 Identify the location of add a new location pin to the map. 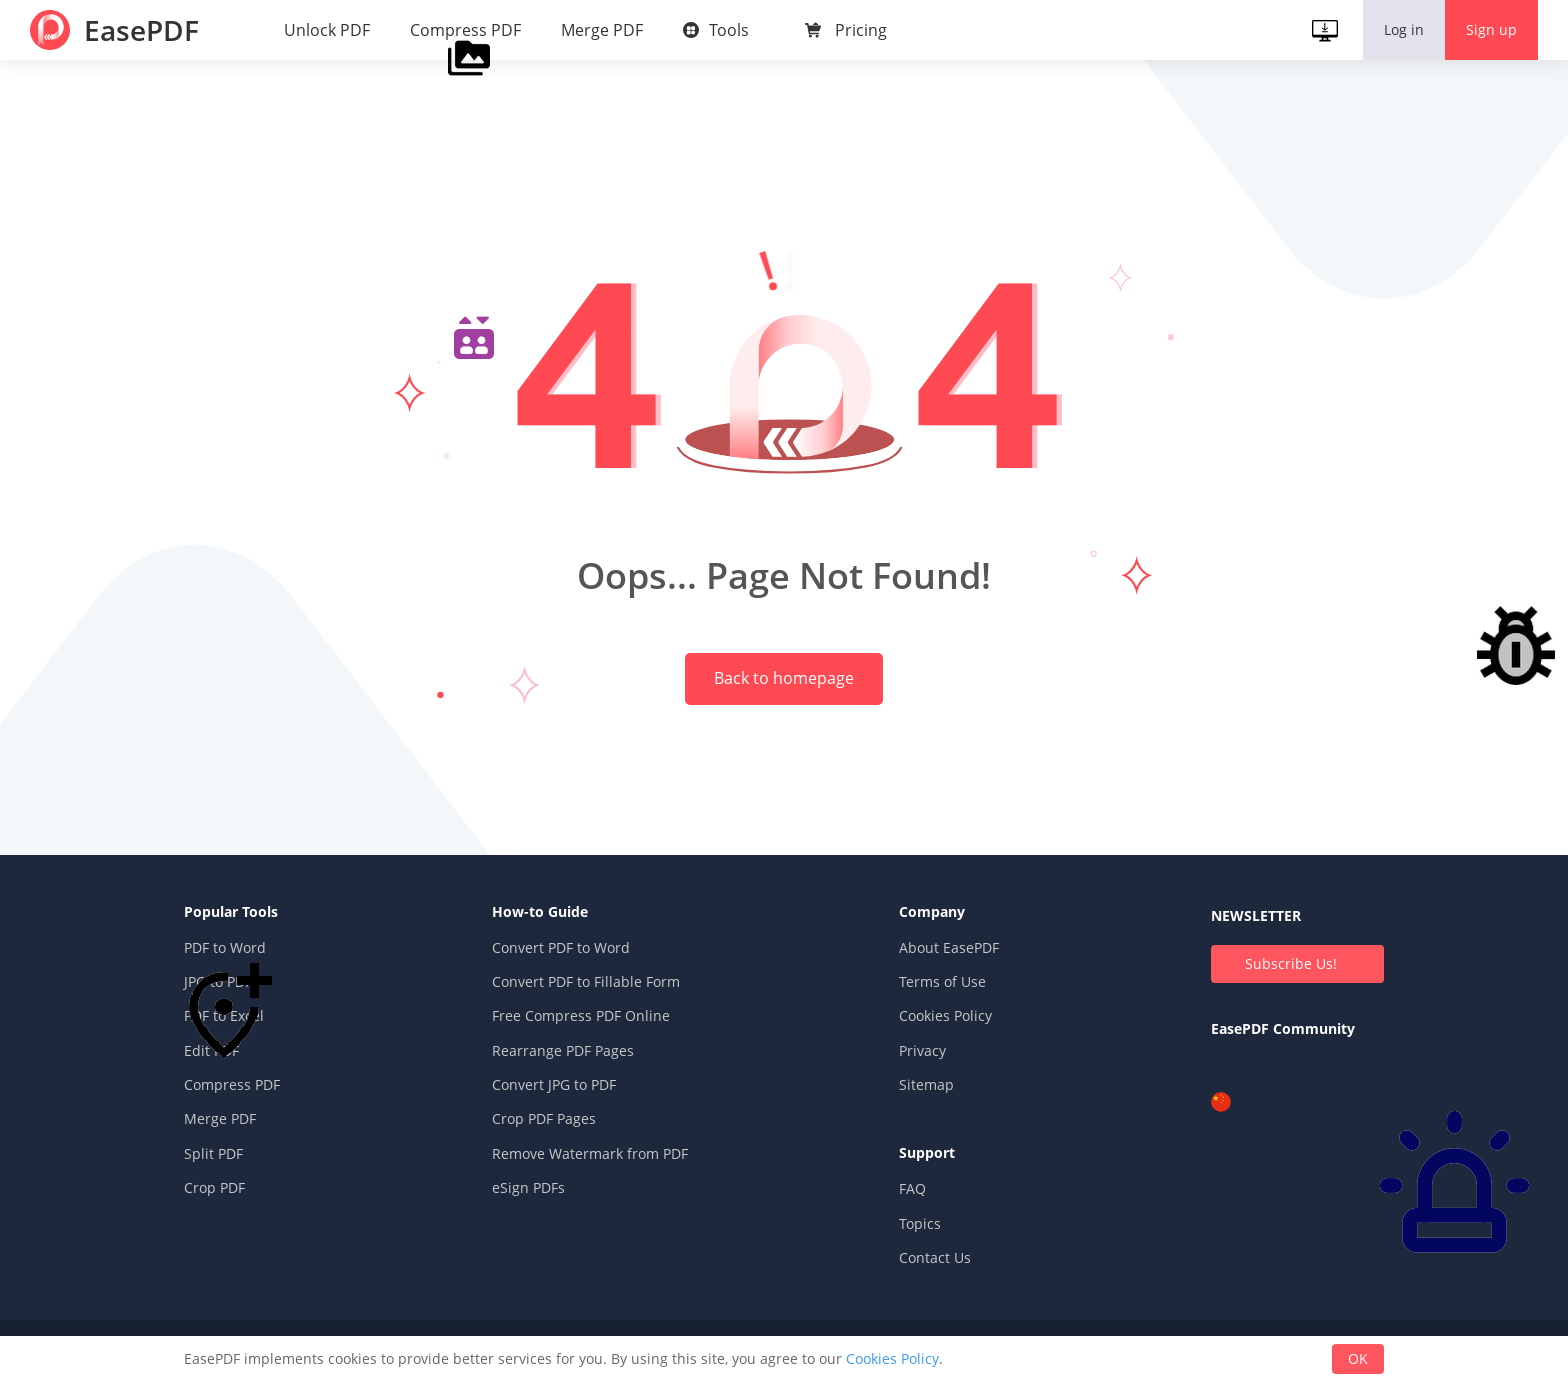
(224, 1011).